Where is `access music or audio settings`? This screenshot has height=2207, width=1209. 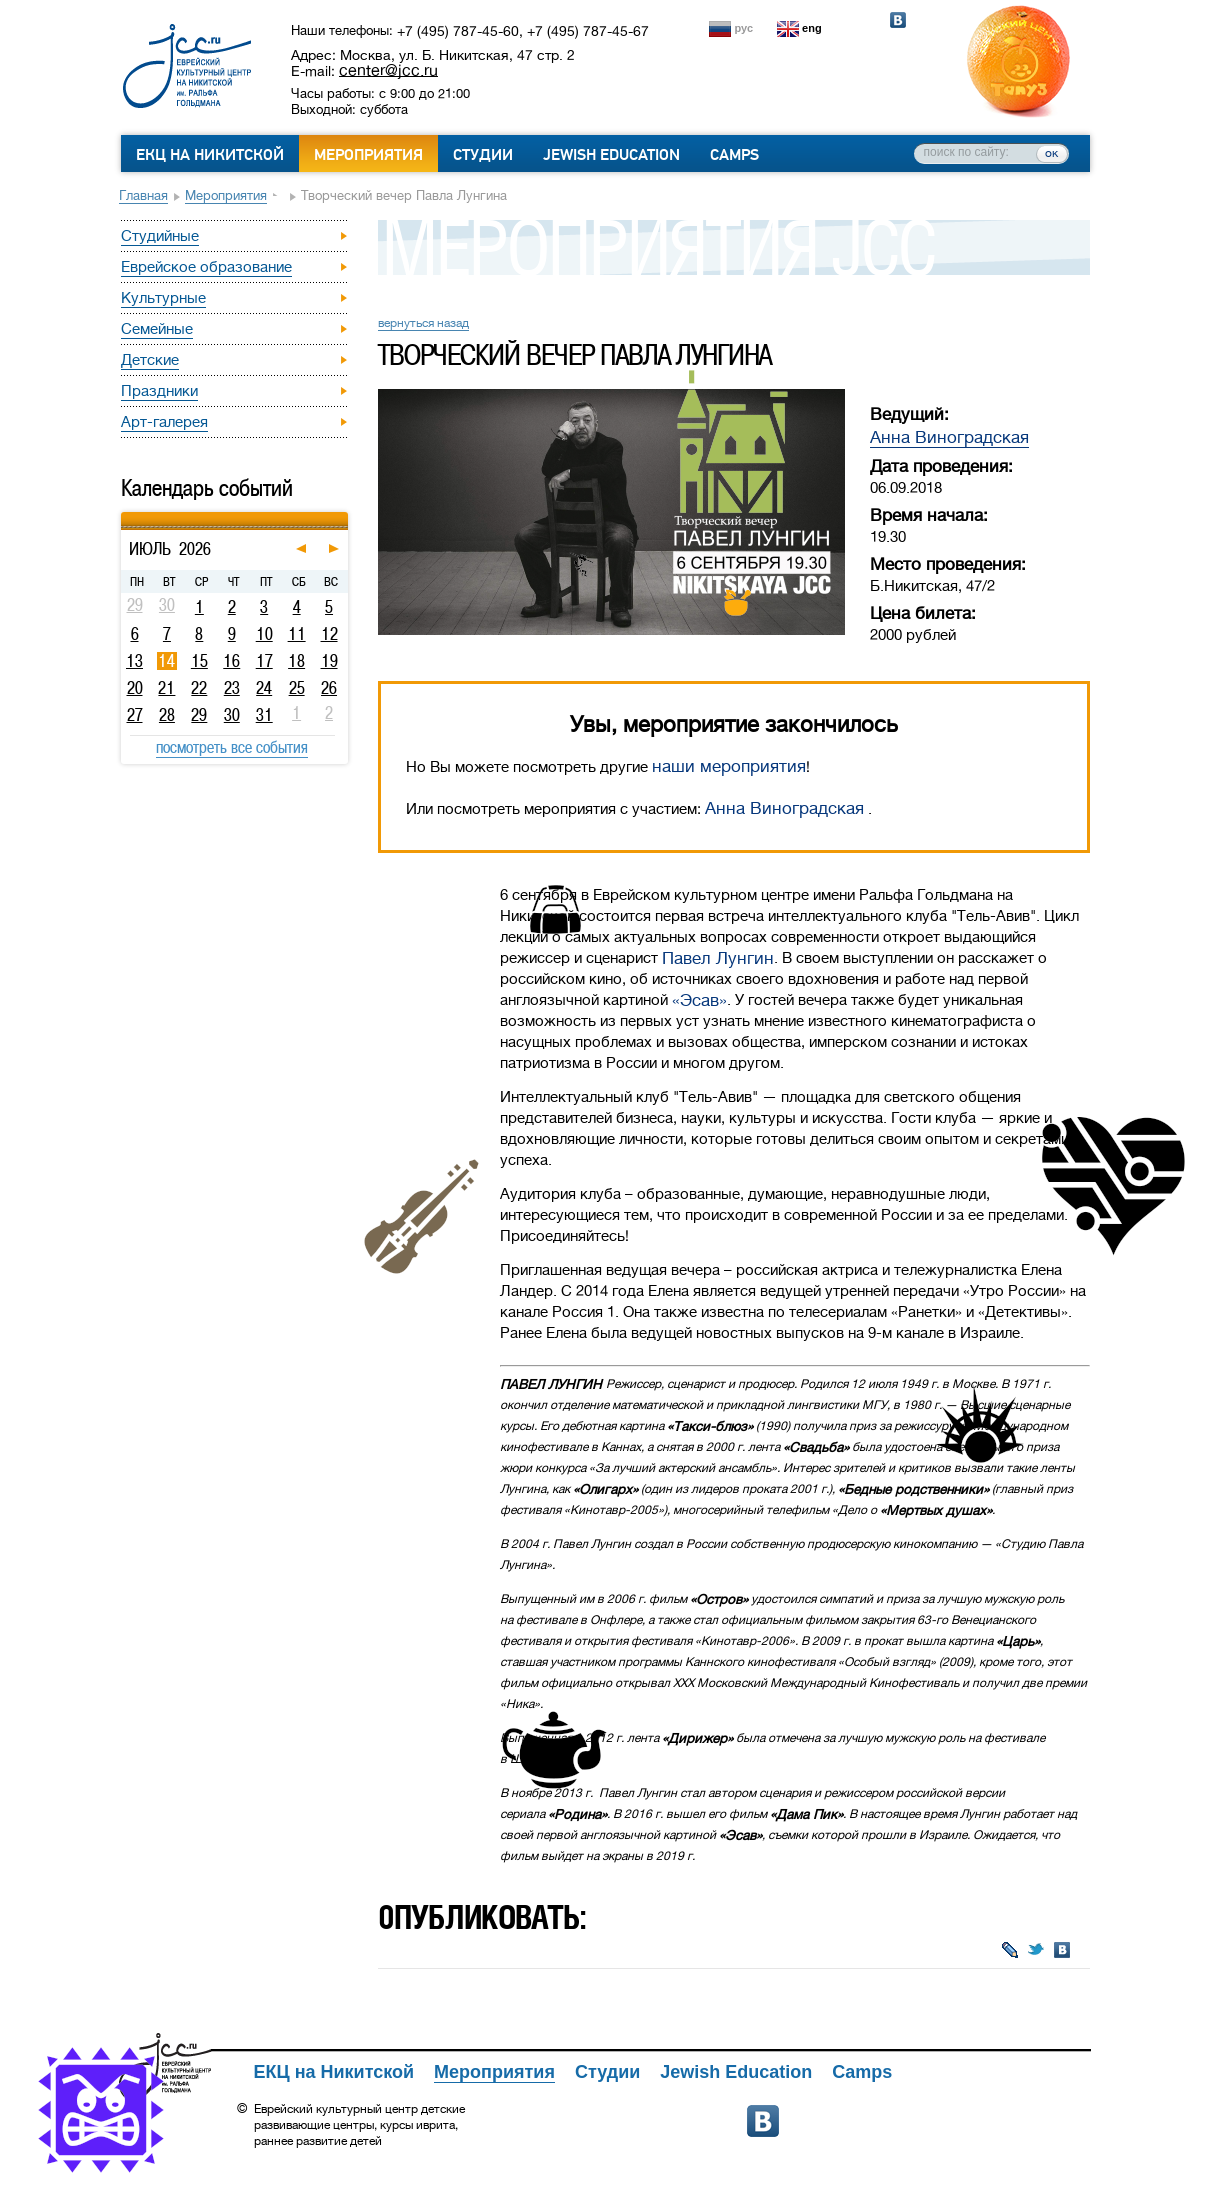
access music or audio settings is located at coordinates (421, 1216).